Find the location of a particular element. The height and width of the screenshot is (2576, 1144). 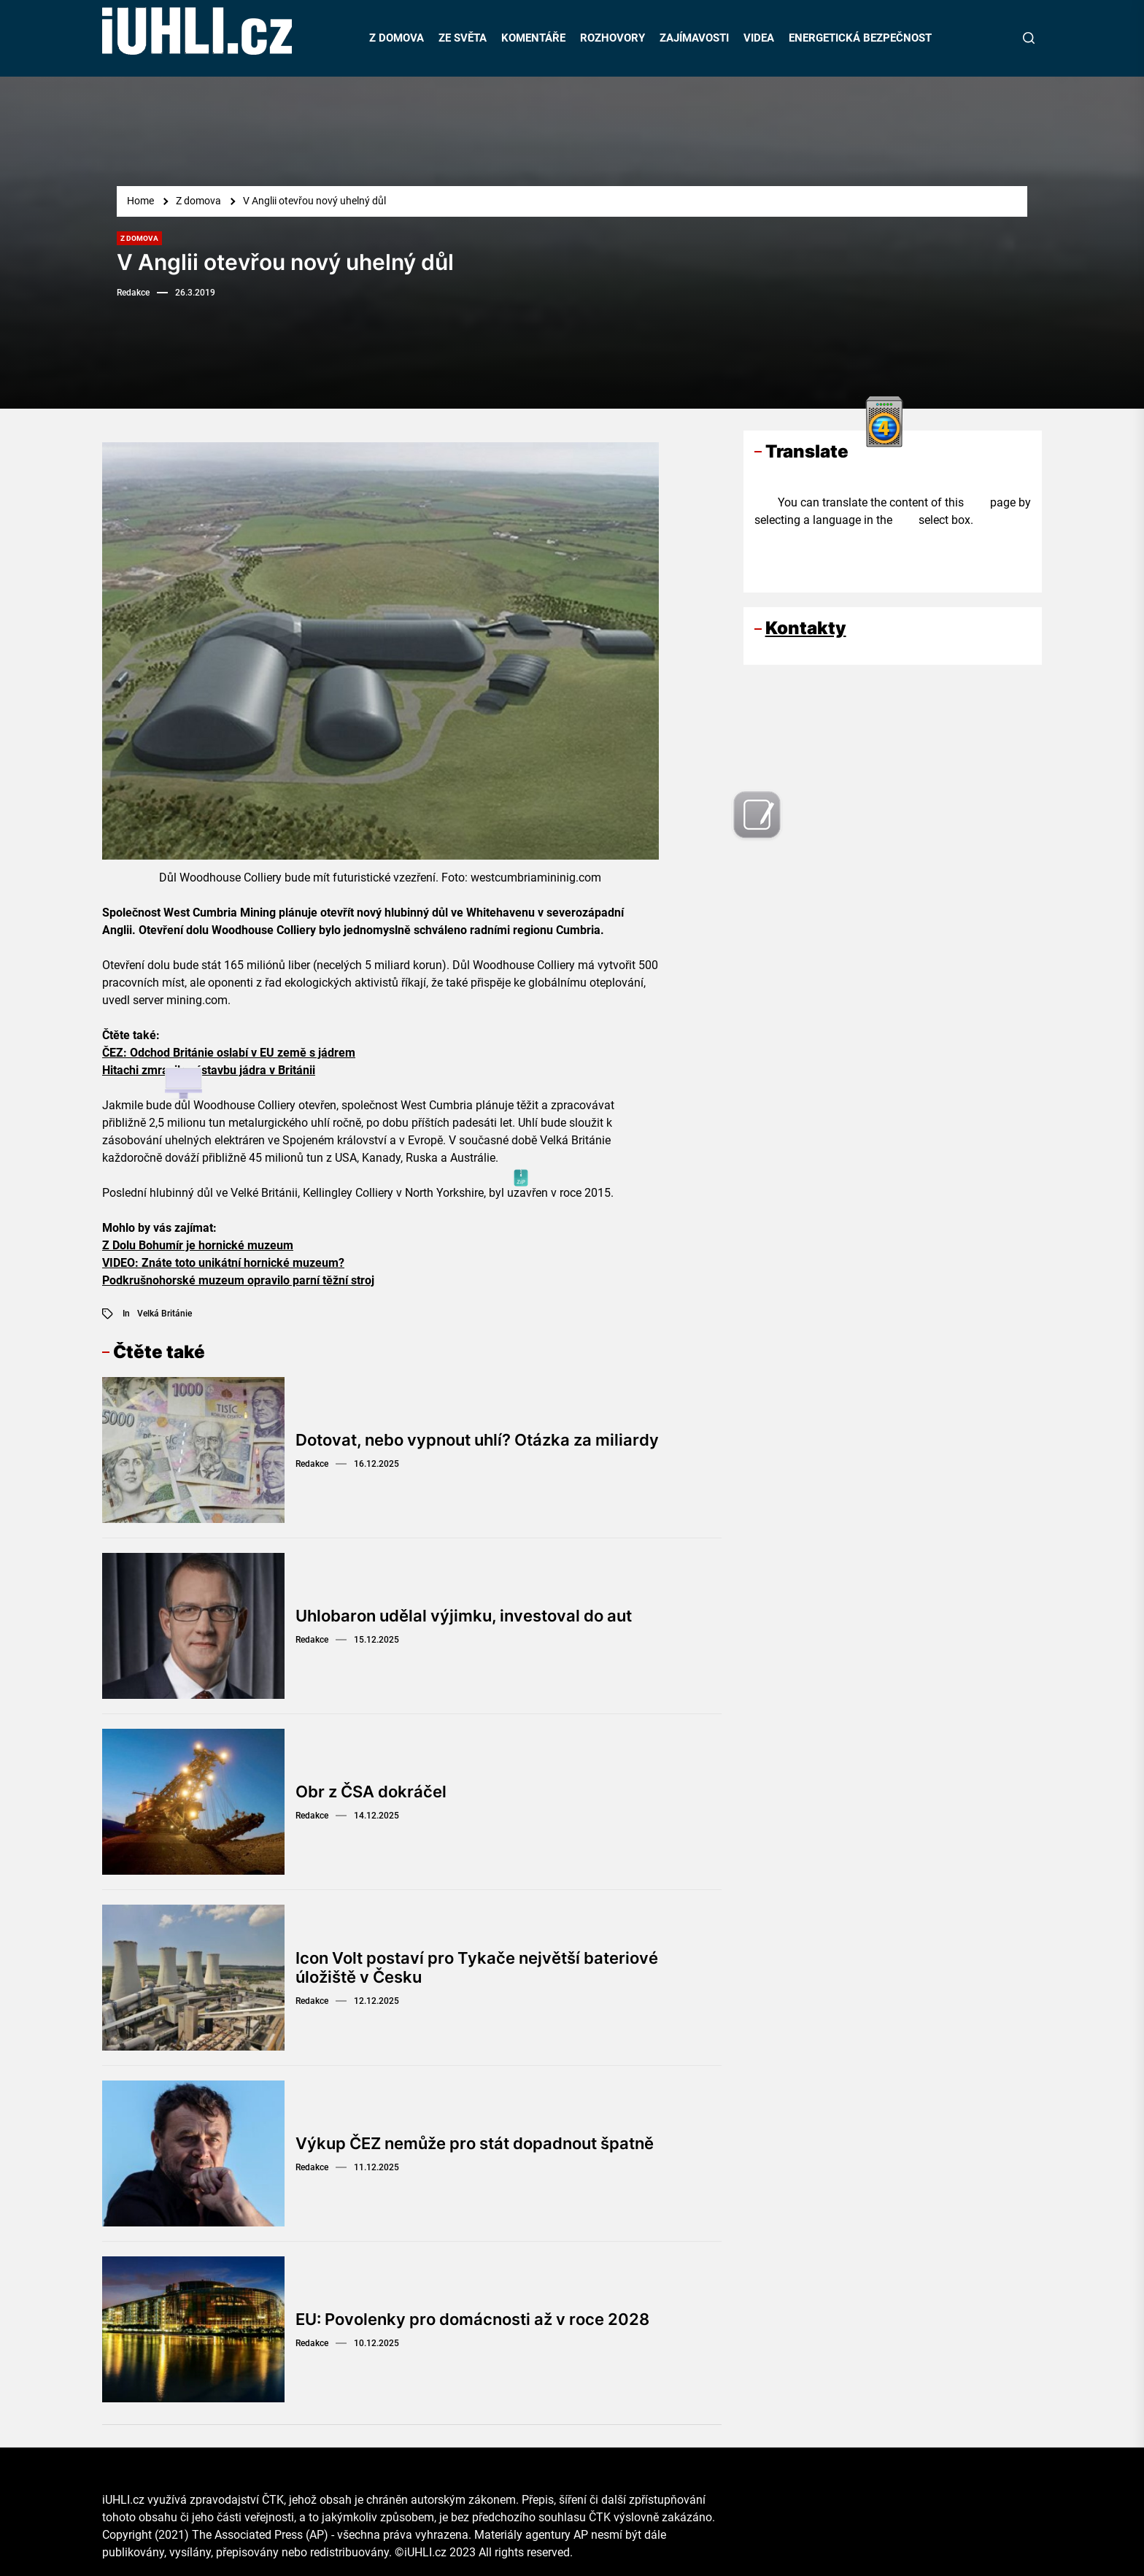

indicates this mac in system preferences or network devices is located at coordinates (183, 1082).